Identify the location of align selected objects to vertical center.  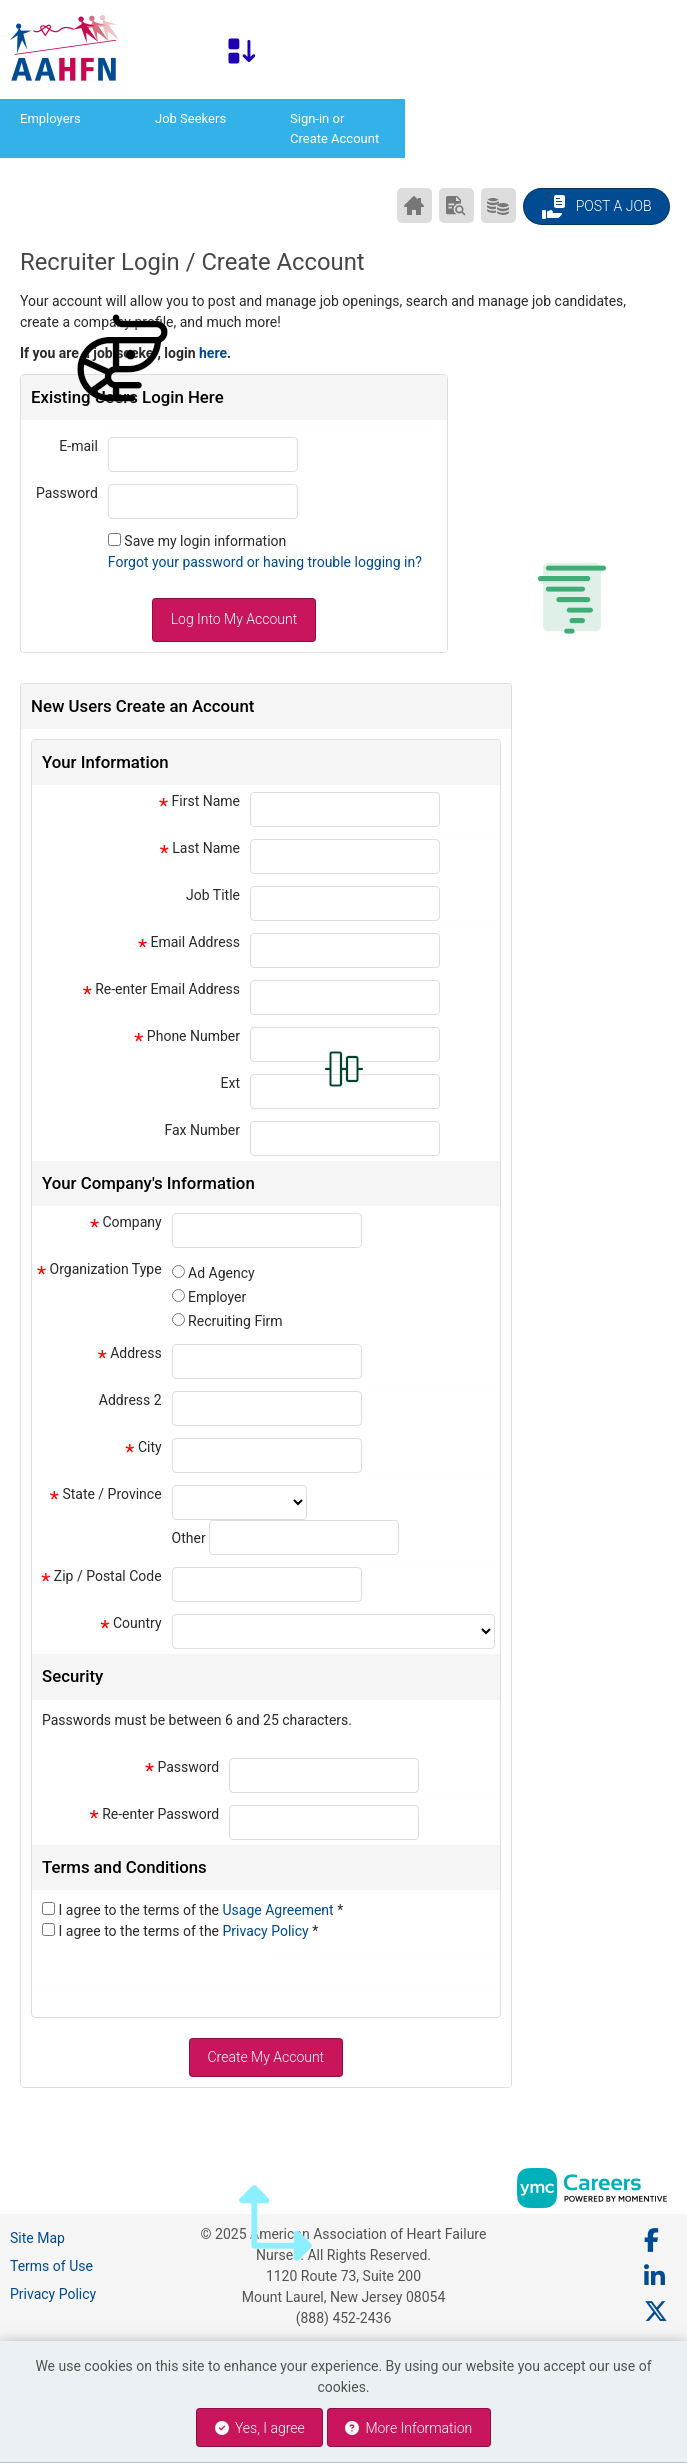
(344, 1069).